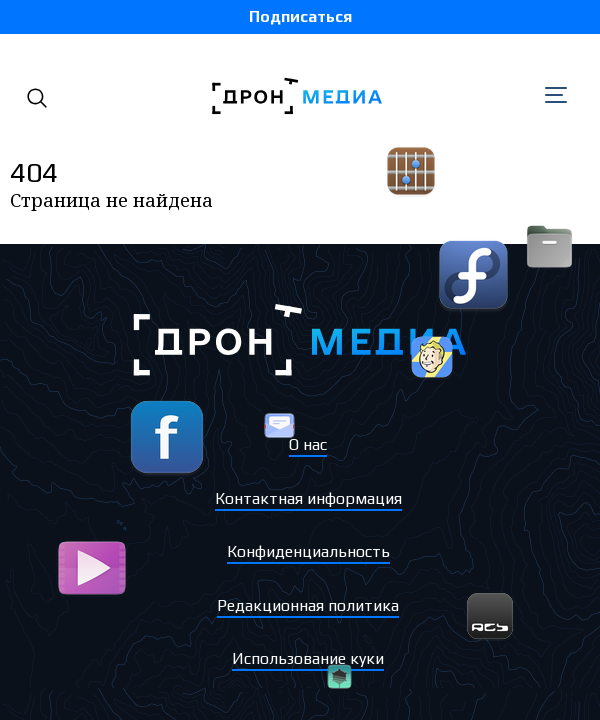 The image size is (600, 720). Describe the element at coordinates (473, 274) in the screenshot. I see `open the fedora linux application` at that location.